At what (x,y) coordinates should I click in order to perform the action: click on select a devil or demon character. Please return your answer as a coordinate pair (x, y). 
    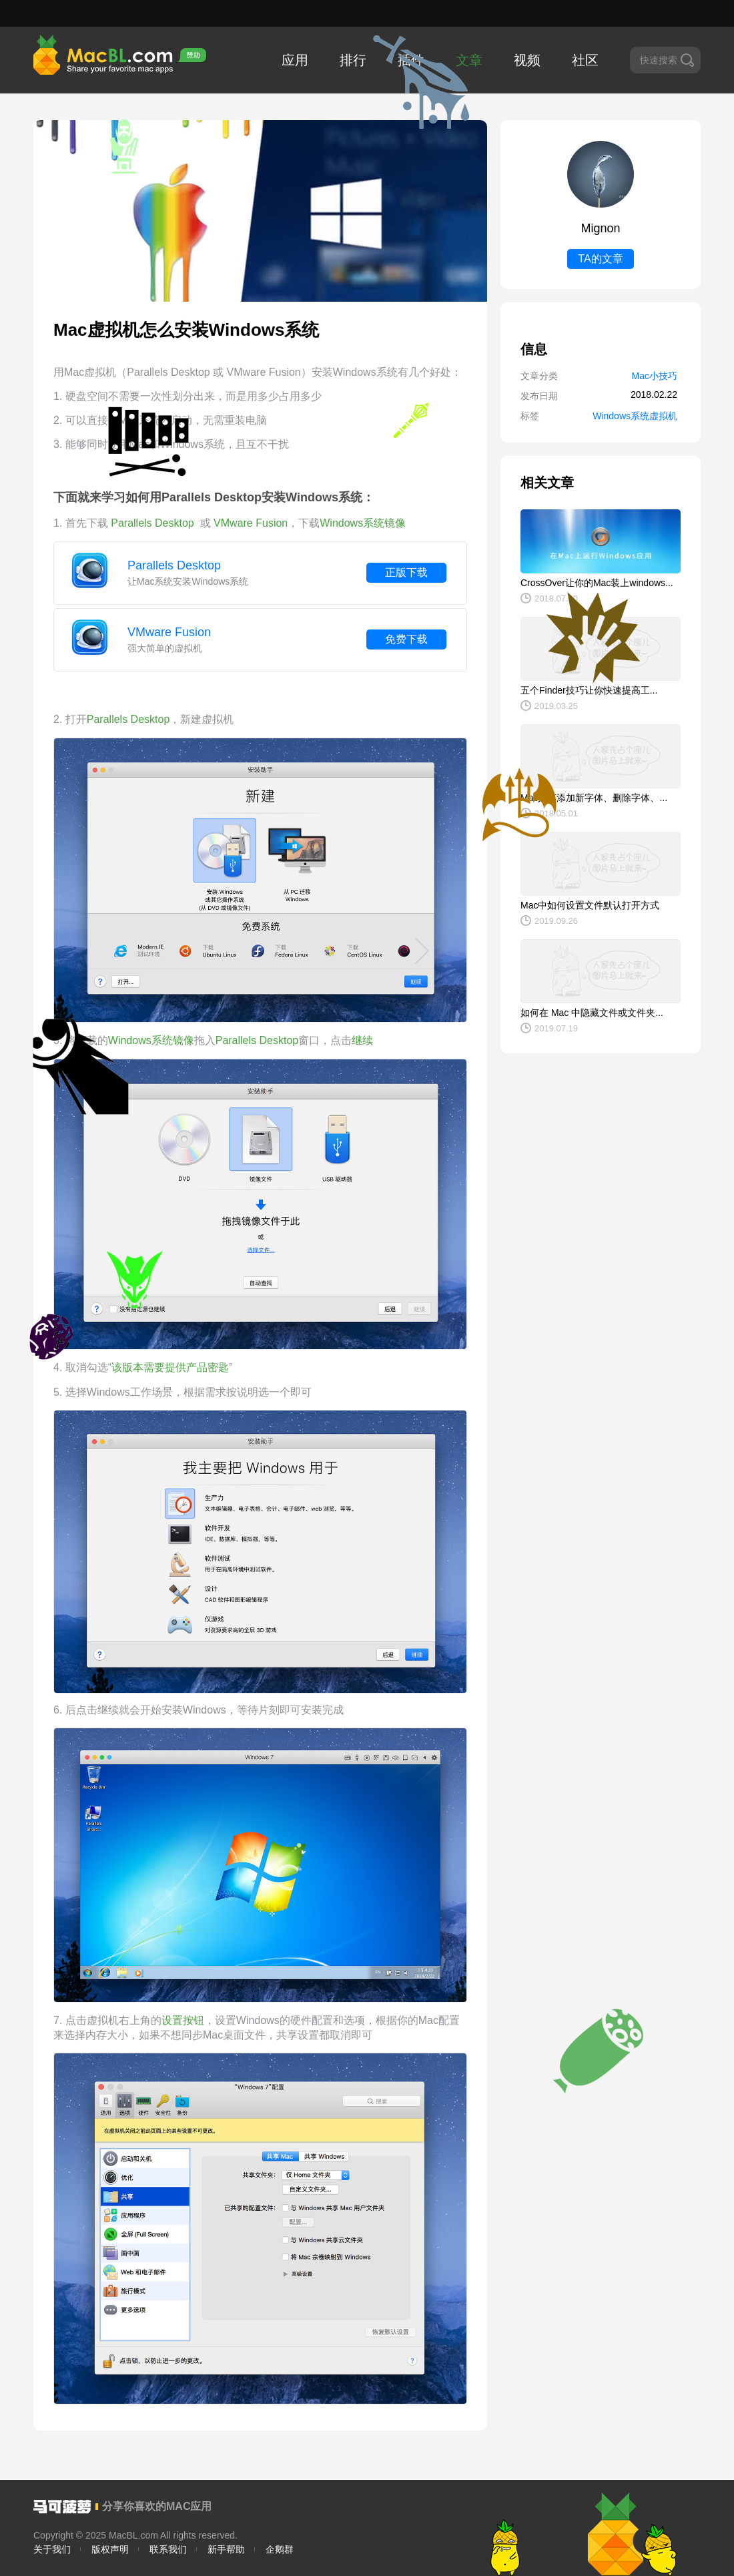
    Looking at the image, I should click on (519, 804).